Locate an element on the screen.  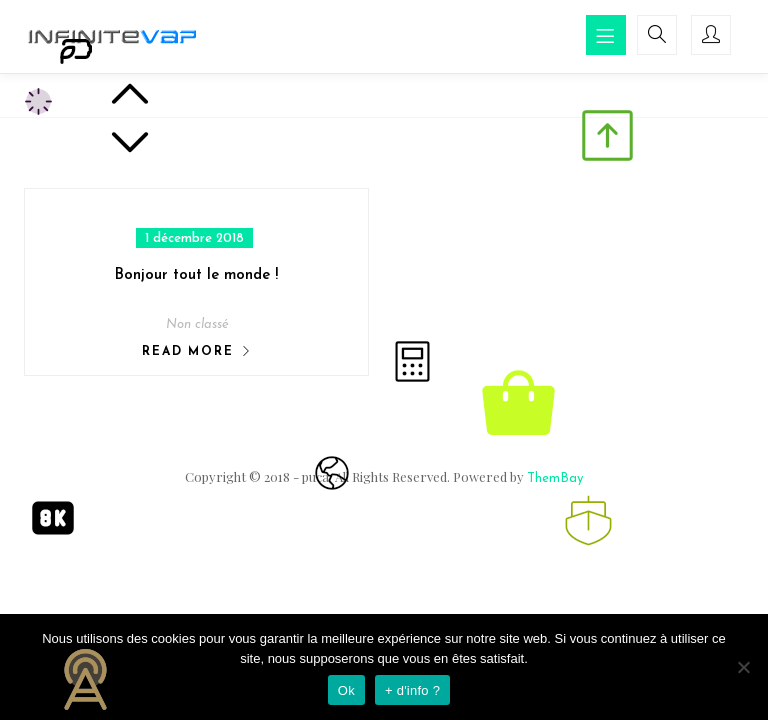
expand or collapse a dropdown menu is located at coordinates (130, 118).